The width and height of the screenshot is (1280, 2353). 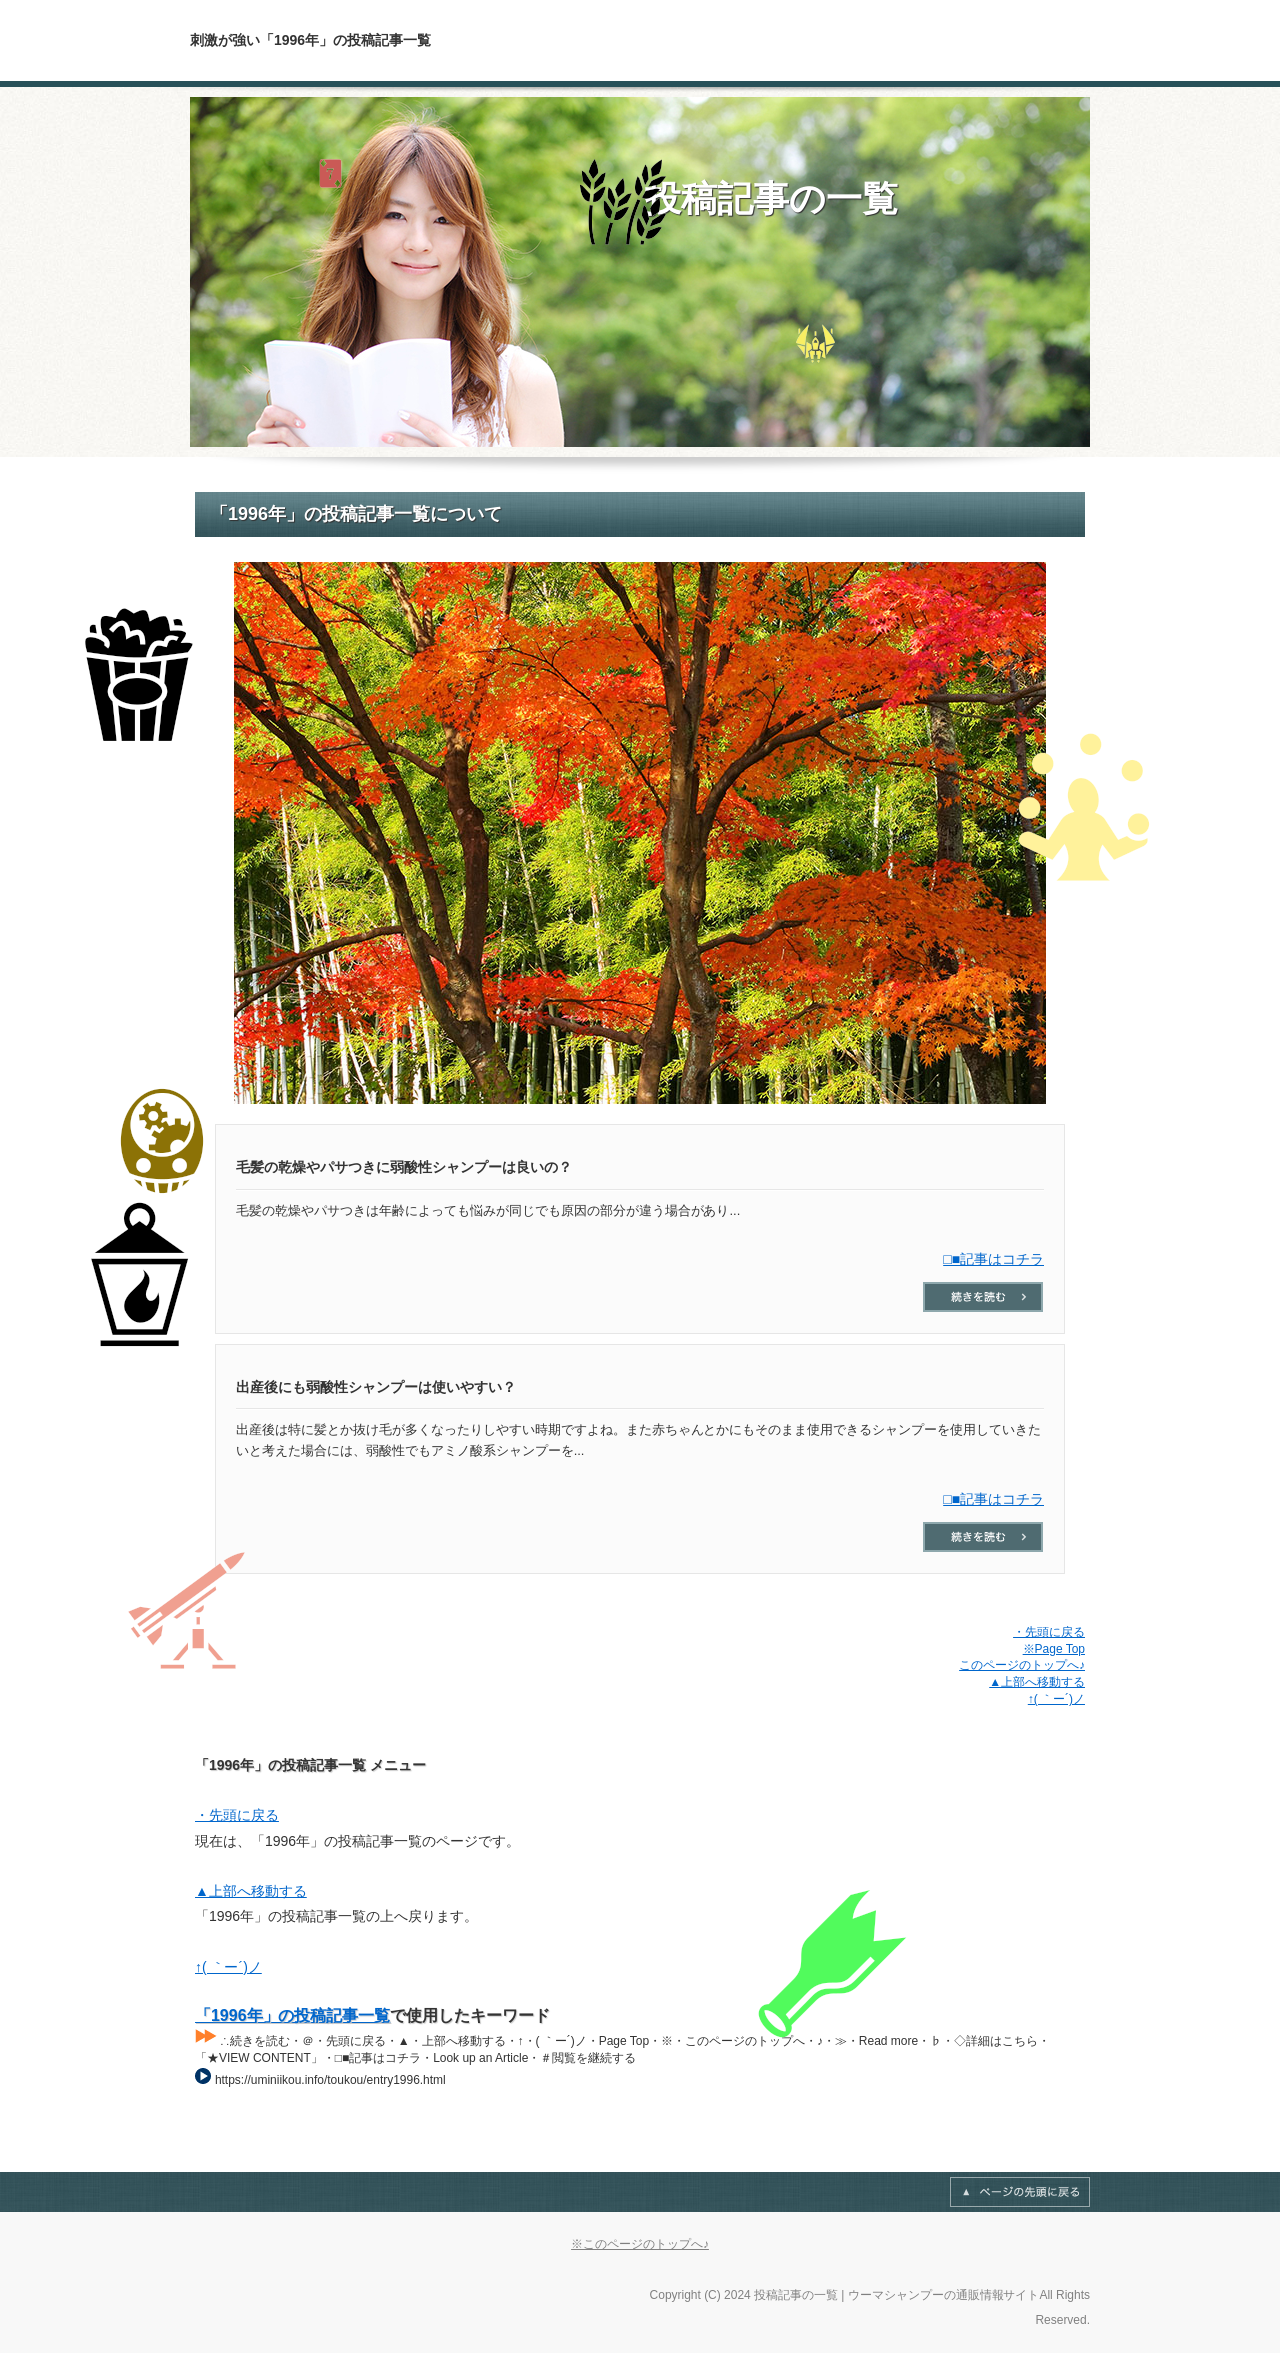 What do you see at coordinates (623, 202) in the screenshot?
I see `indicates grain or wheat resource in a farming game` at bounding box center [623, 202].